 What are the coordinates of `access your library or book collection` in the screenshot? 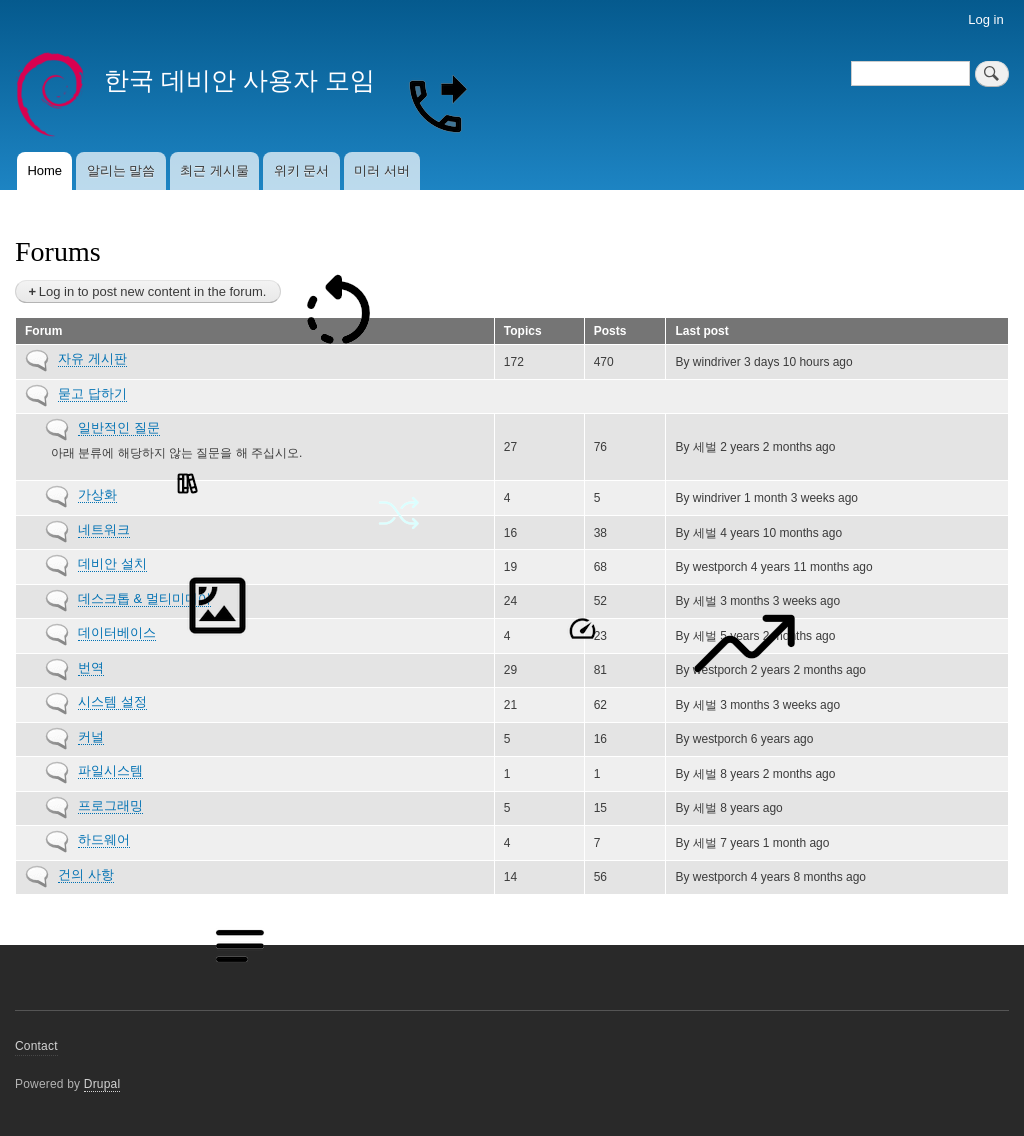 It's located at (186, 483).